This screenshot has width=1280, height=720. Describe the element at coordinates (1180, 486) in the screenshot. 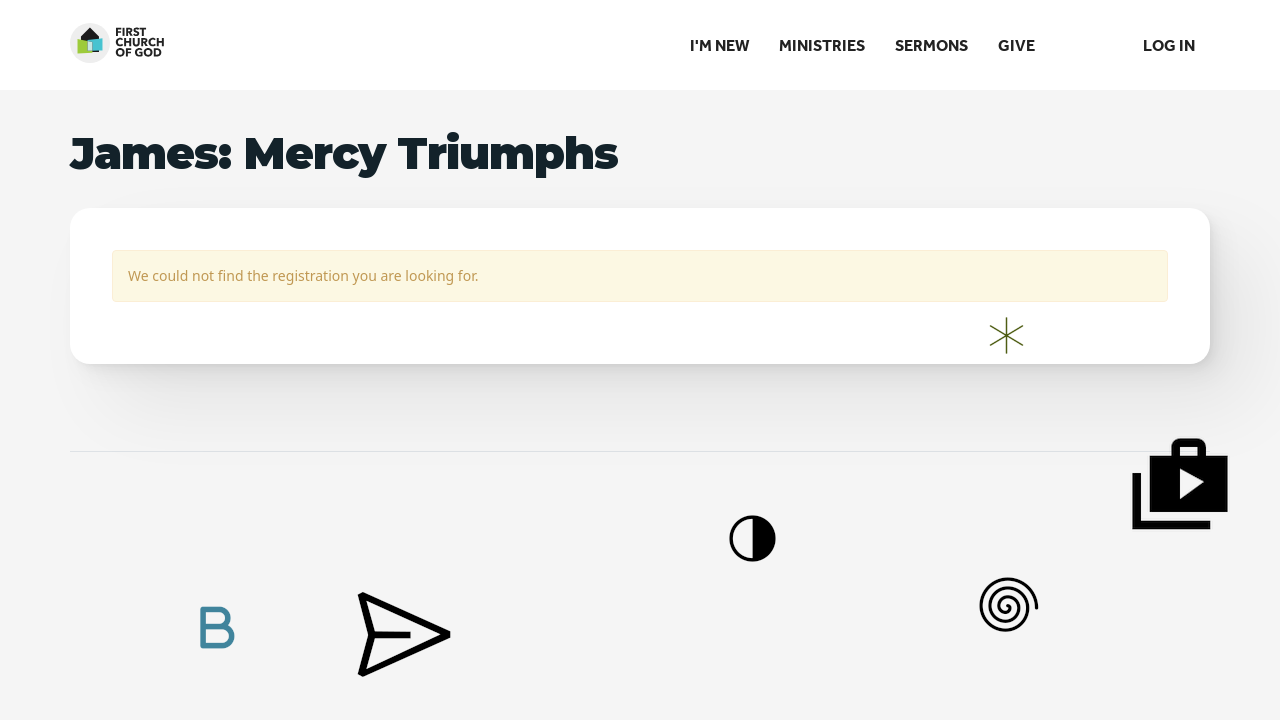

I see `access purchased video content` at that location.